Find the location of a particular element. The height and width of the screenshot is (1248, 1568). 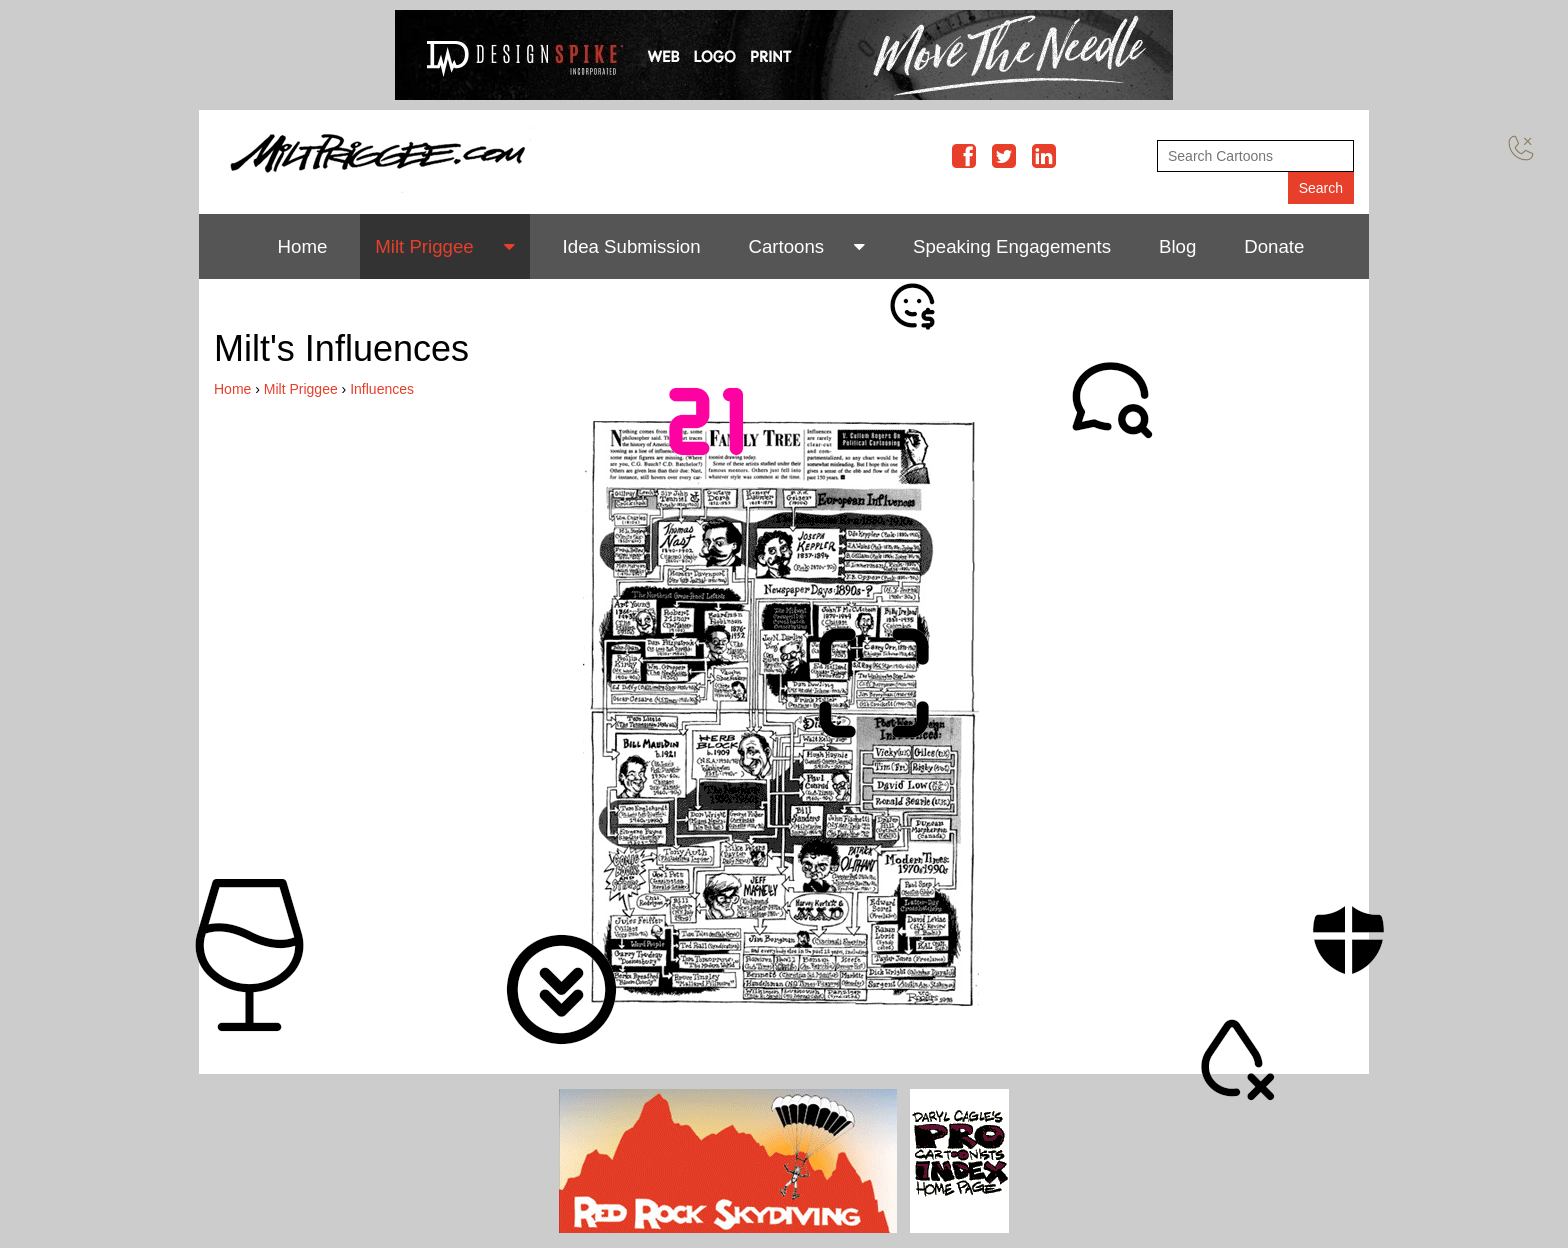

browse wine selection or menu is located at coordinates (249, 949).